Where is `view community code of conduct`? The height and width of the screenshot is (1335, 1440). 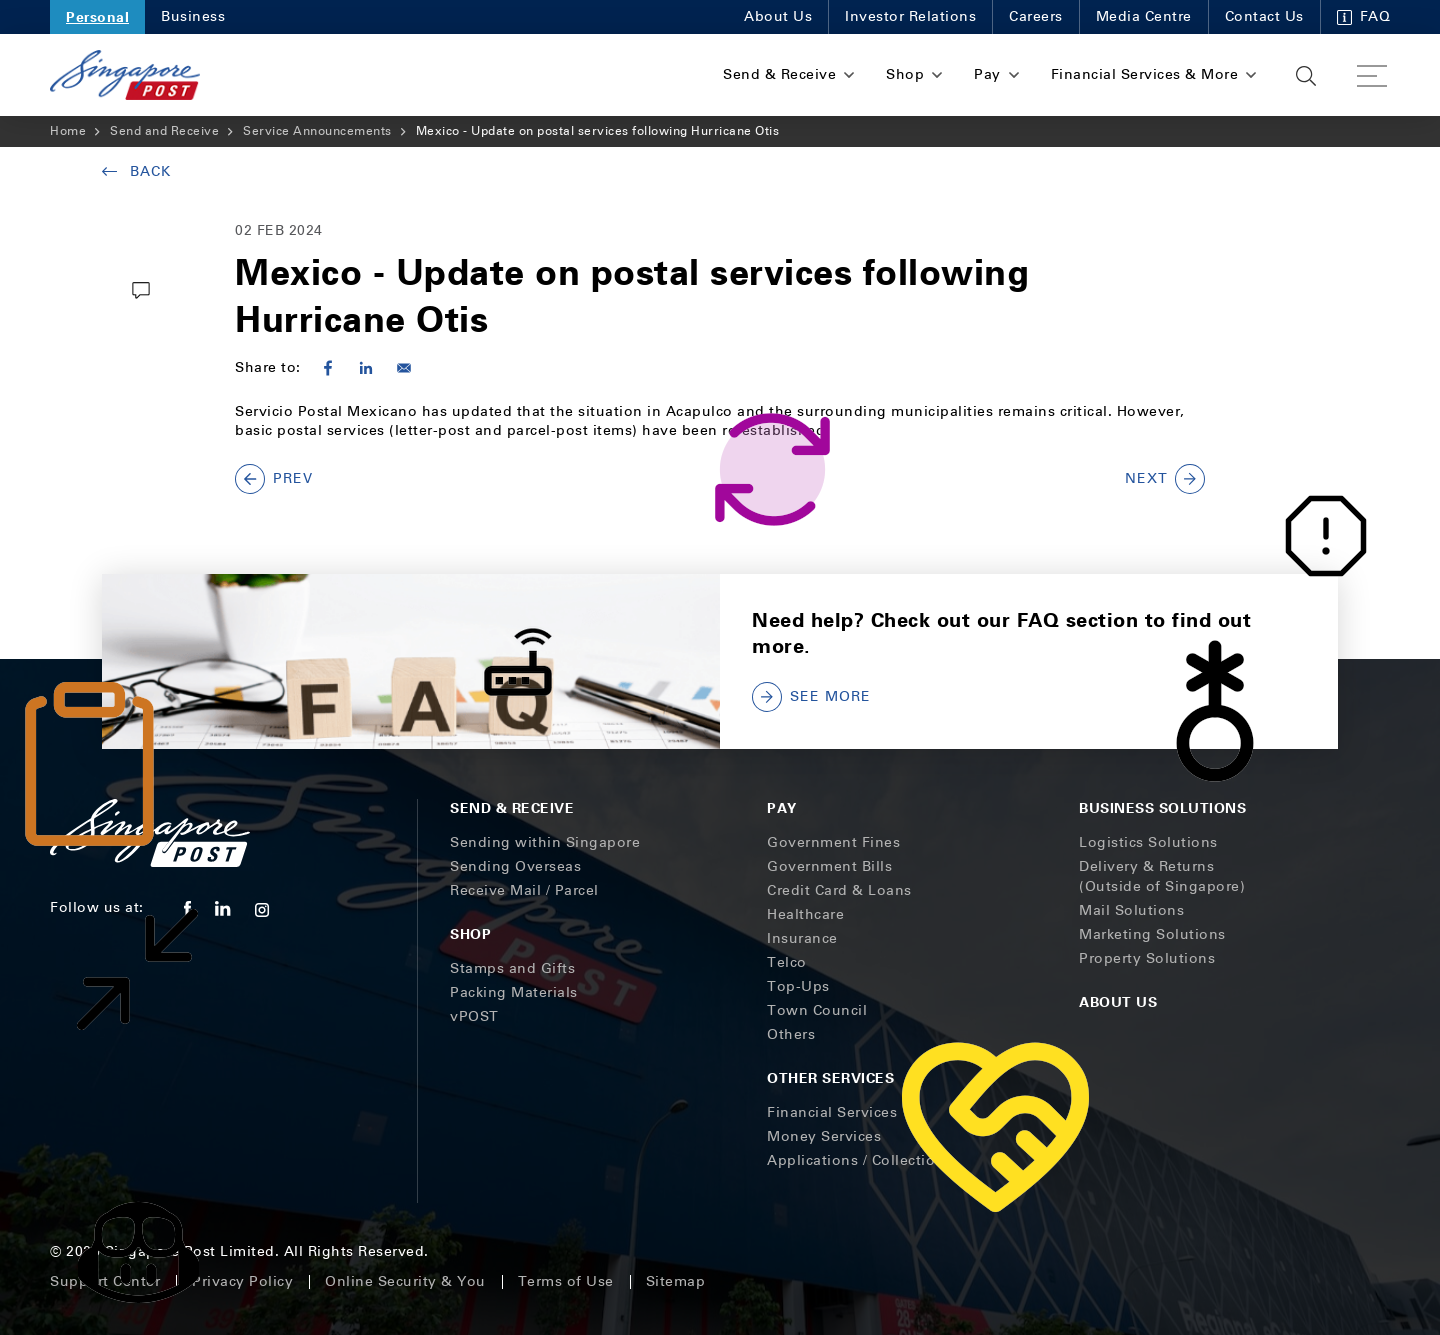 view community code of conduct is located at coordinates (995, 1124).